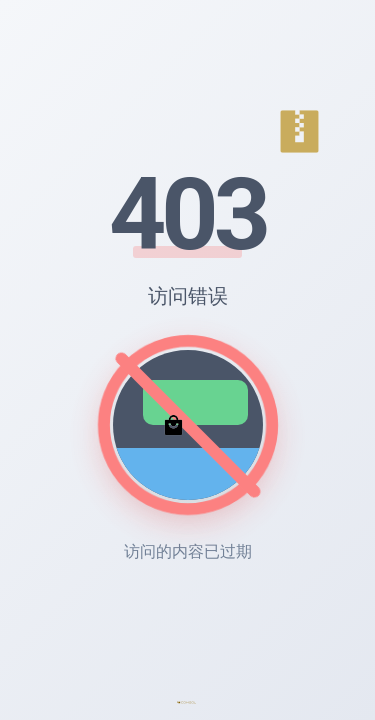 This screenshot has height=720, width=375. What do you see at coordinates (186, 702) in the screenshot?
I see `COMSOL multiphysics simulation software logo` at bounding box center [186, 702].